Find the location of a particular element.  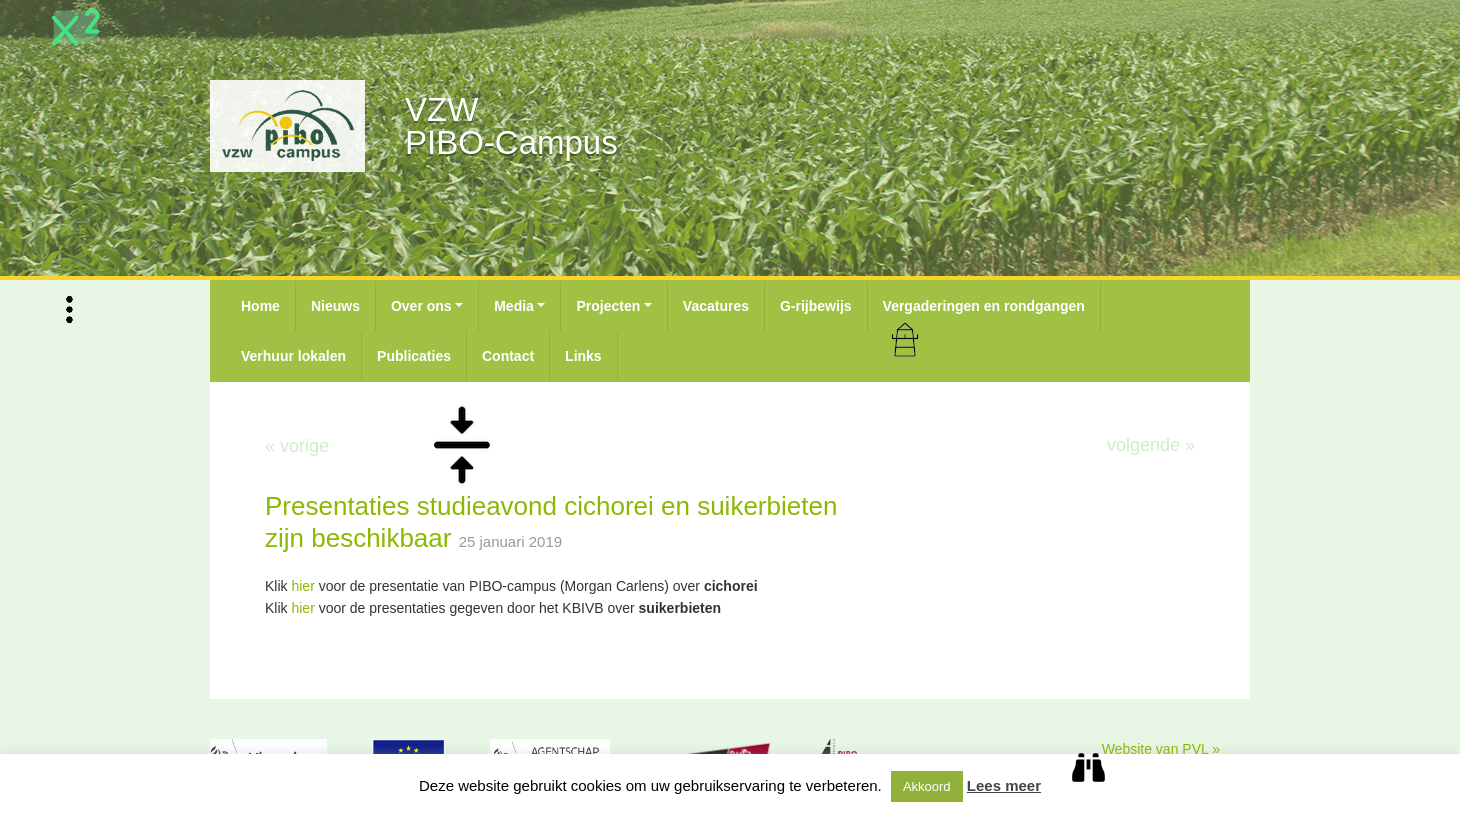

center content vertically is located at coordinates (462, 445).